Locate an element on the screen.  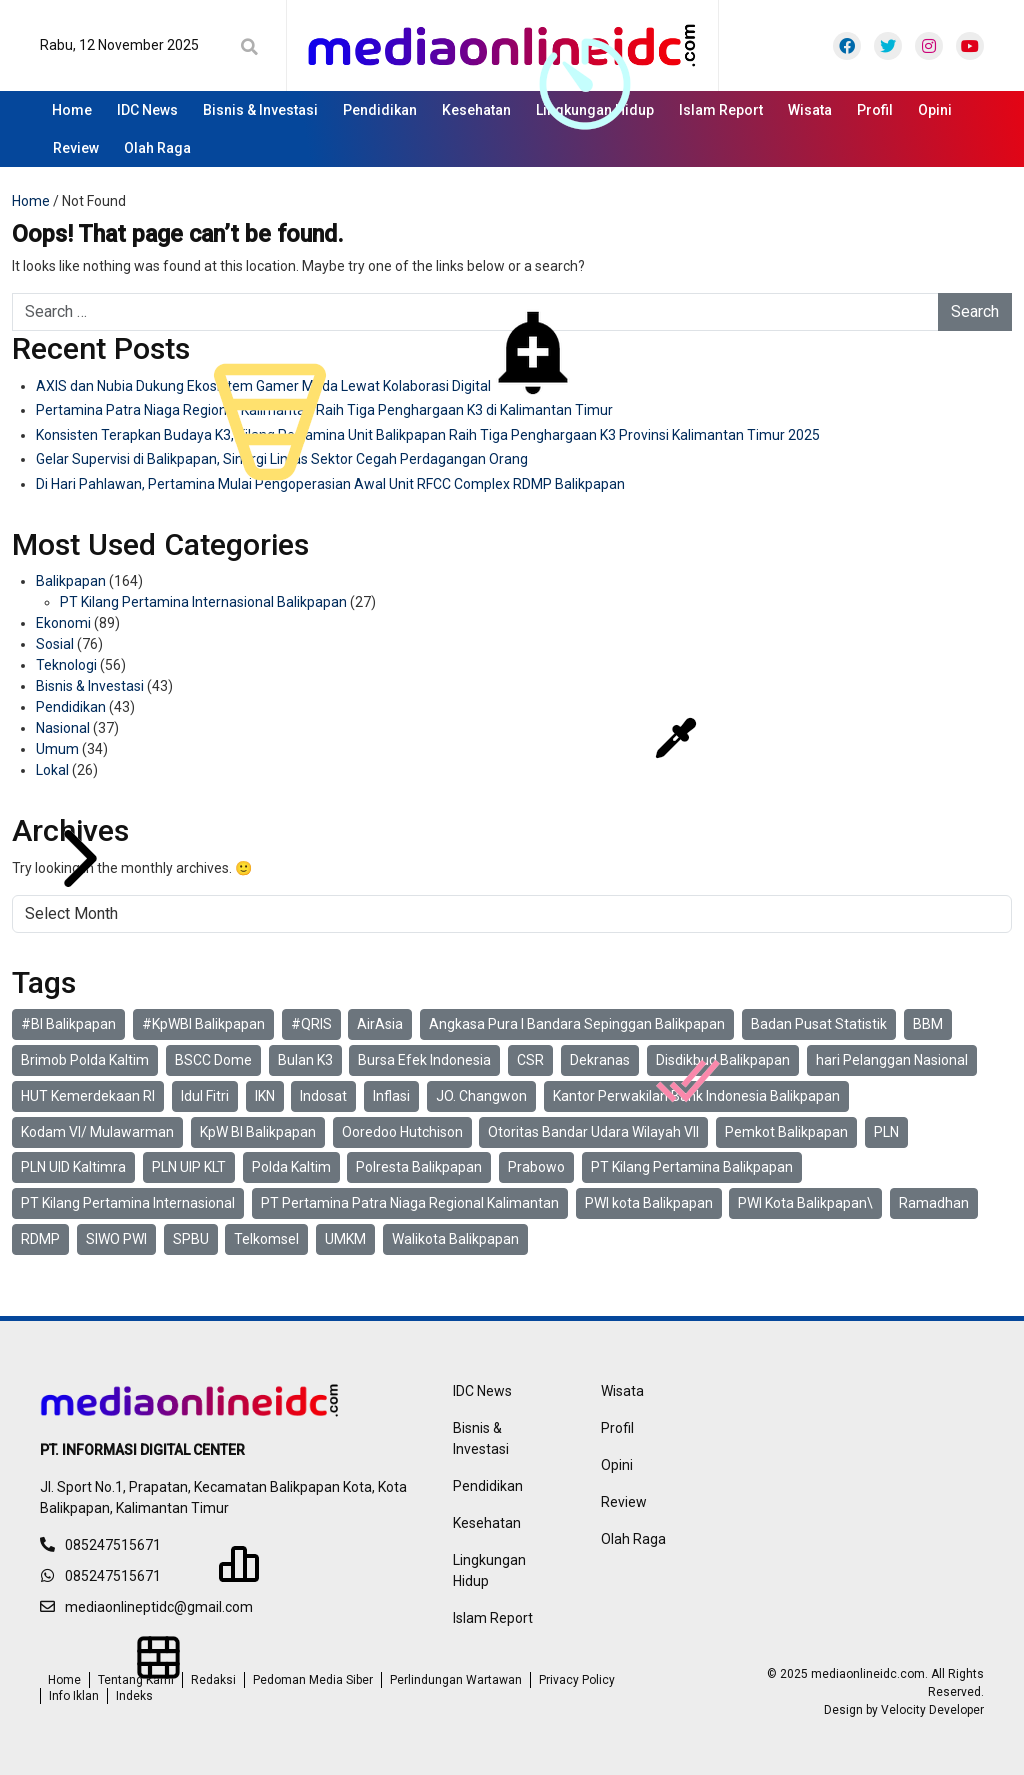
navigate to the next item or screen is located at coordinates (80, 858).